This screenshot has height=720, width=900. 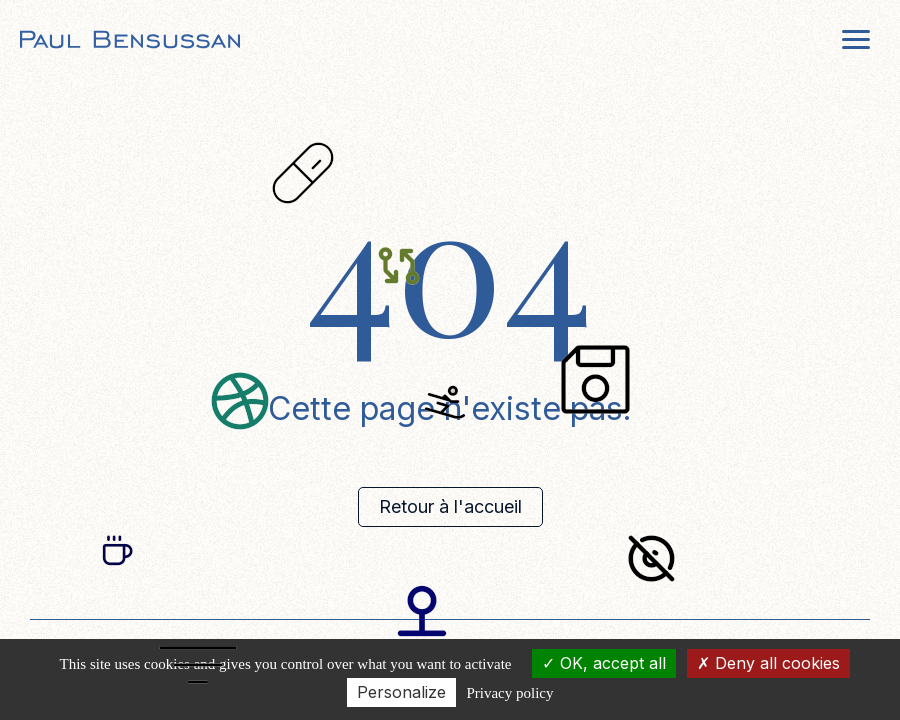 I want to click on indicates content is not copyrighted, so click(x=651, y=558).